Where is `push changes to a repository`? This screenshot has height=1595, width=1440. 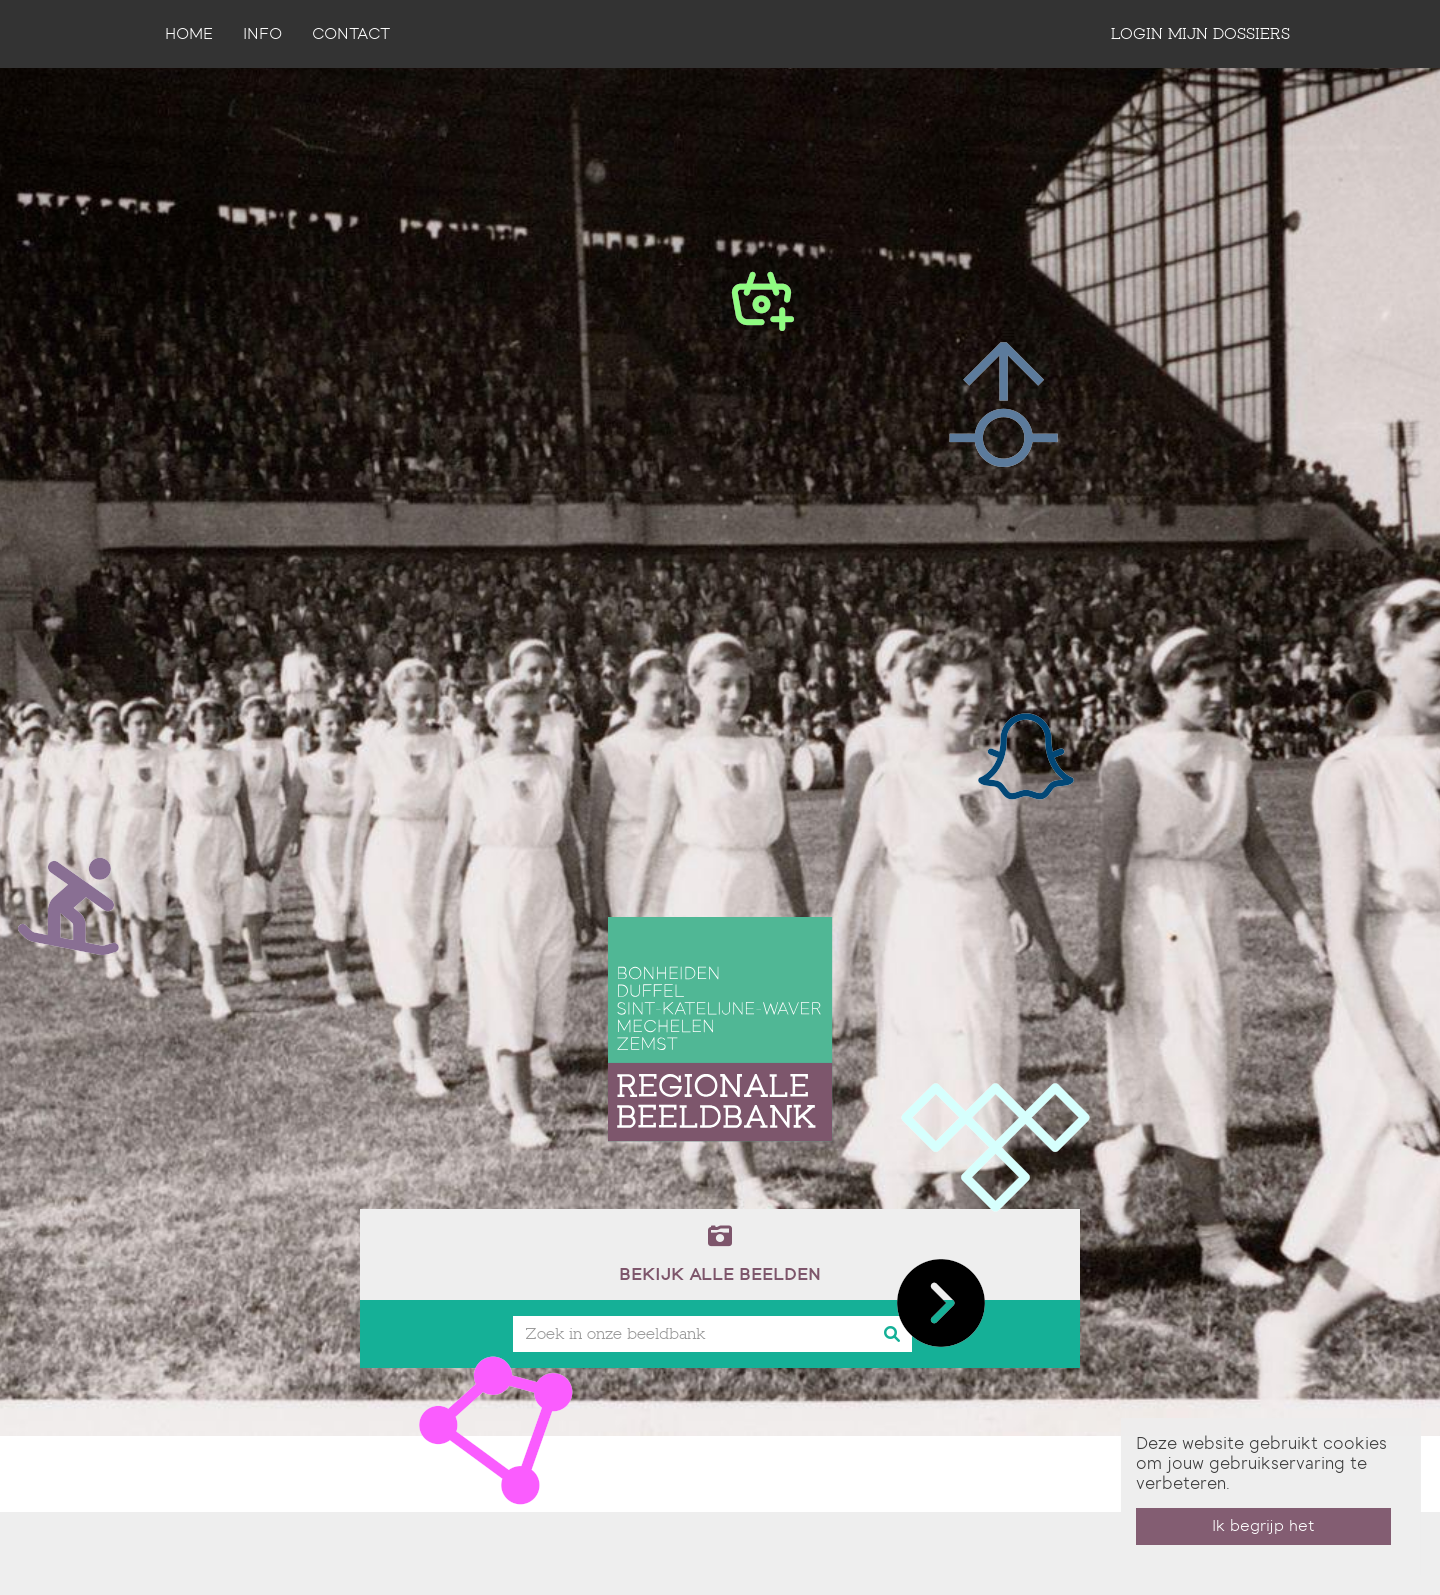 push changes to a repository is located at coordinates (999, 400).